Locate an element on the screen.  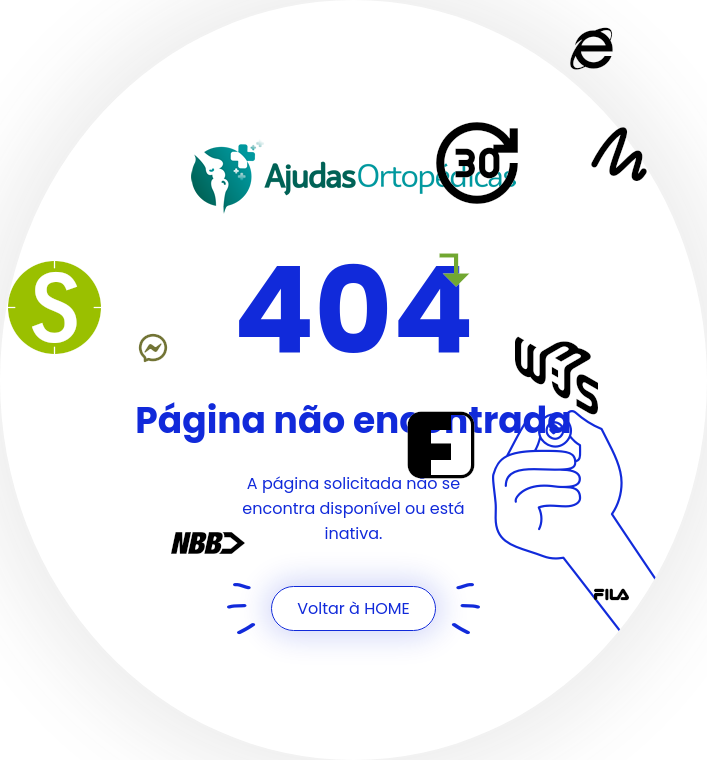
indicates a right-then-down navigation path is located at coordinates (454, 268).